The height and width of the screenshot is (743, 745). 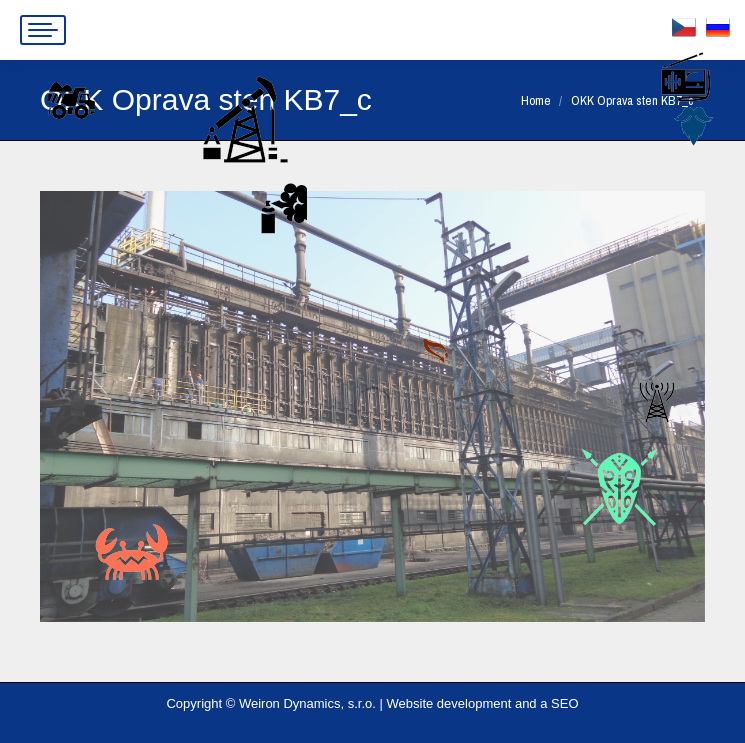 What do you see at coordinates (619, 487) in the screenshot?
I see `tribal or warrior faction emblem in a game` at bounding box center [619, 487].